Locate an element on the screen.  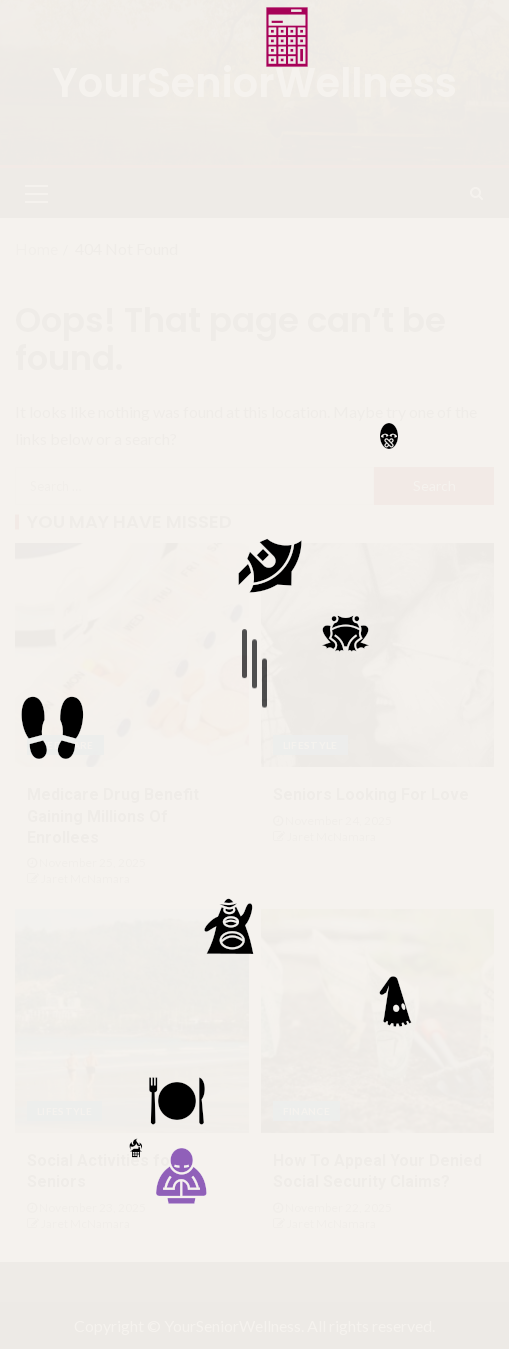
open the calculator app is located at coordinates (287, 37).